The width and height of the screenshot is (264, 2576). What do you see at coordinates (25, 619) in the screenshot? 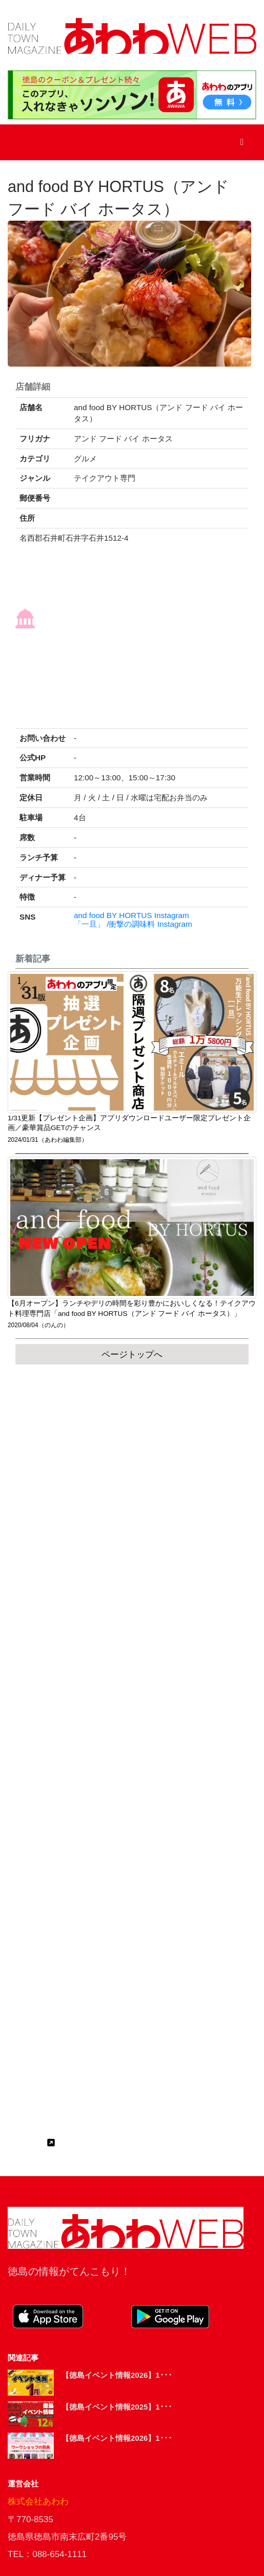
I see `view government or civic services` at bounding box center [25, 619].